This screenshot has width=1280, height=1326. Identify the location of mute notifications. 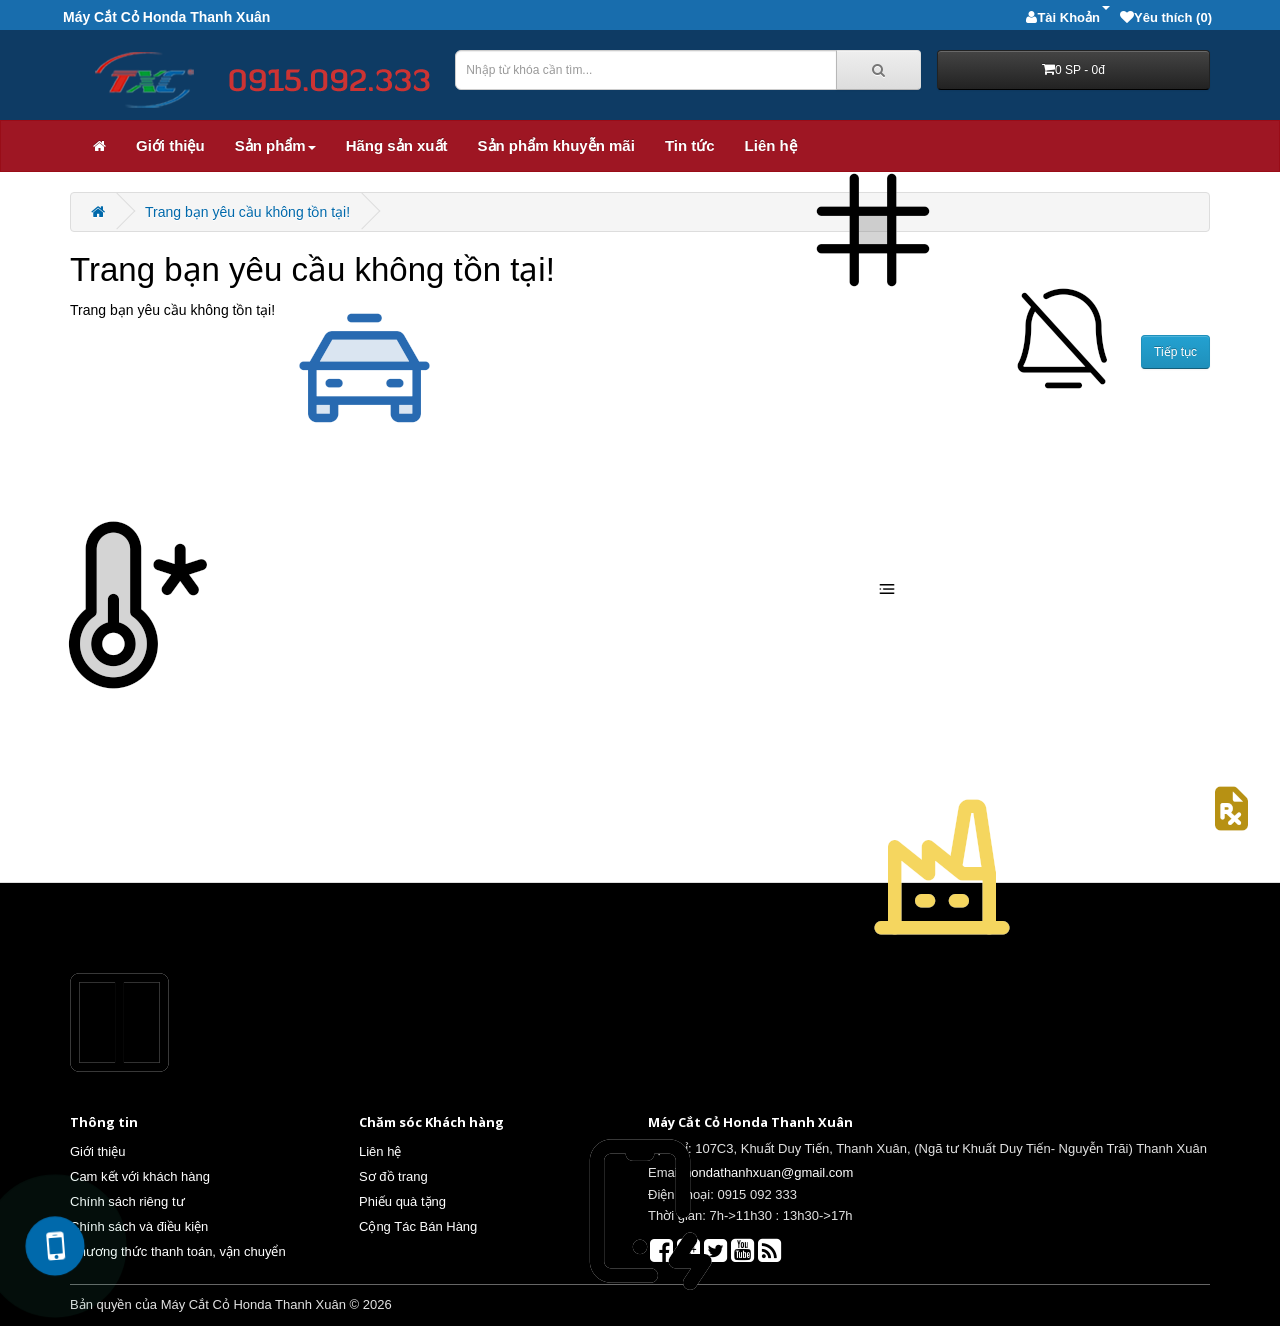
(1063, 338).